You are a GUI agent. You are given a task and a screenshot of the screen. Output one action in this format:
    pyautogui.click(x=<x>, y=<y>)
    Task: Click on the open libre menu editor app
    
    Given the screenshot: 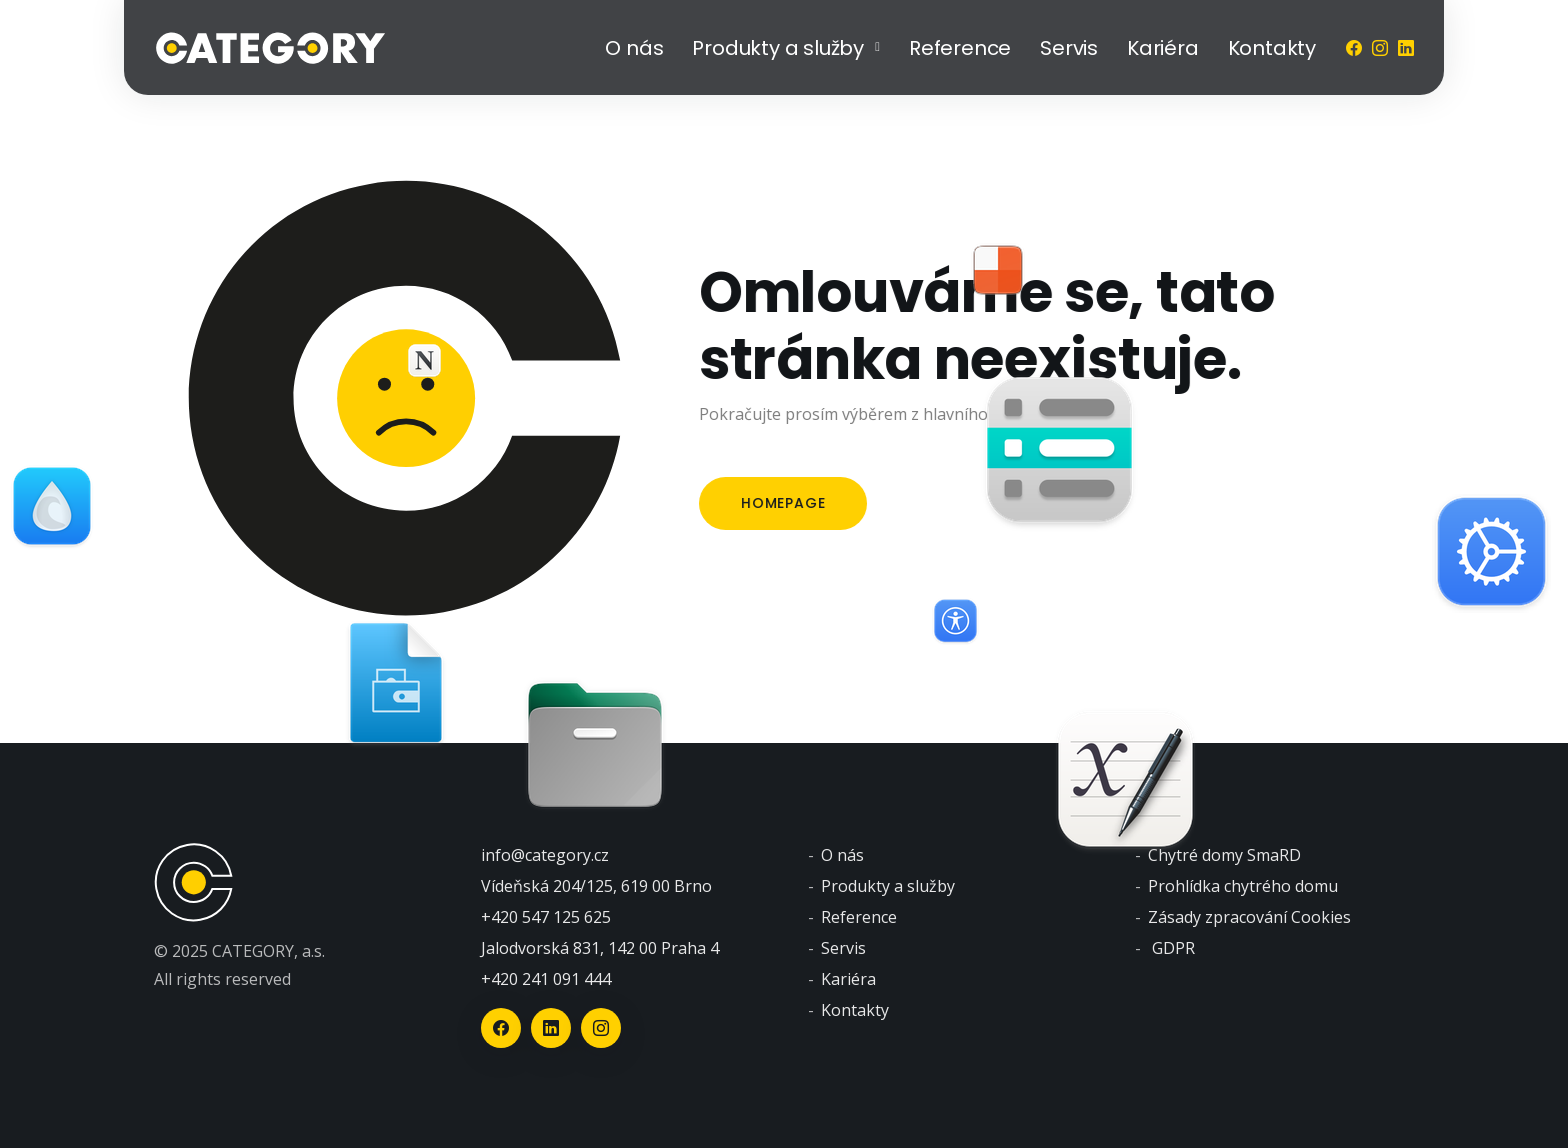 What is the action you would take?
    pyautogui.click(x=1059, y=449)
    